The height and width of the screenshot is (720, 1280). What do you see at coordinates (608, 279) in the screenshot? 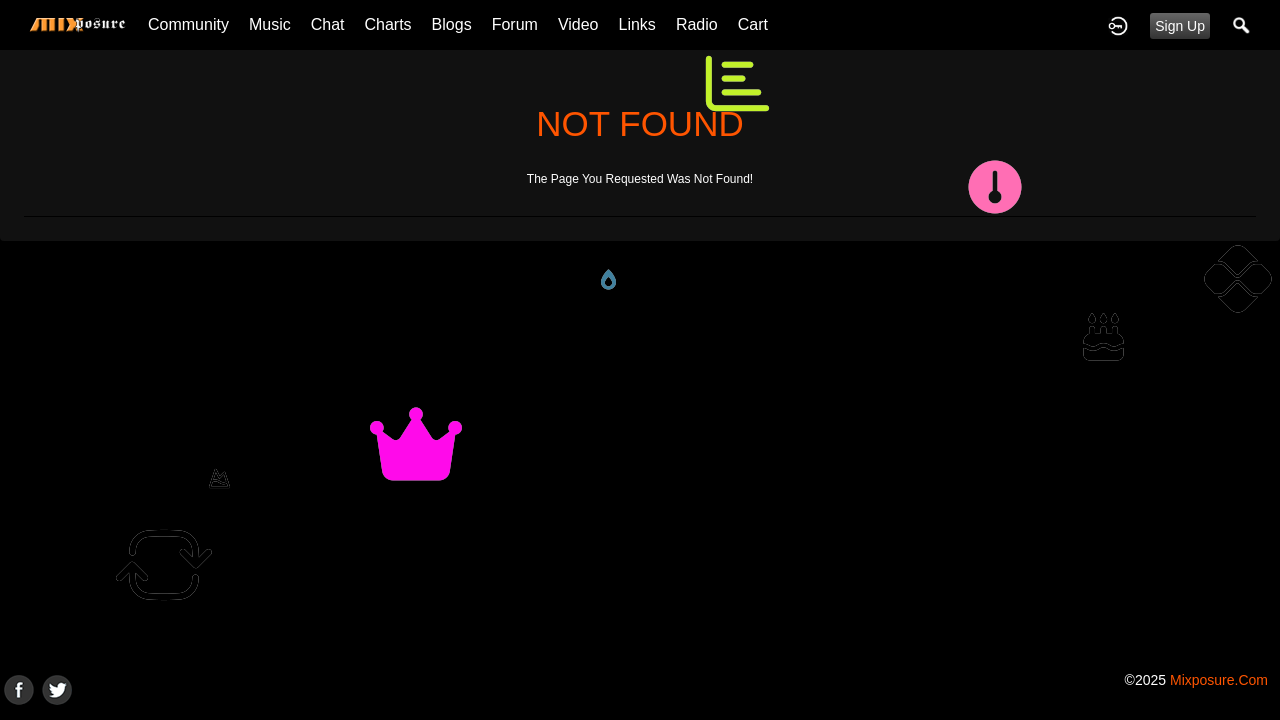
I see `indicates flammable or combustible content` at bounding box center [608, 279].